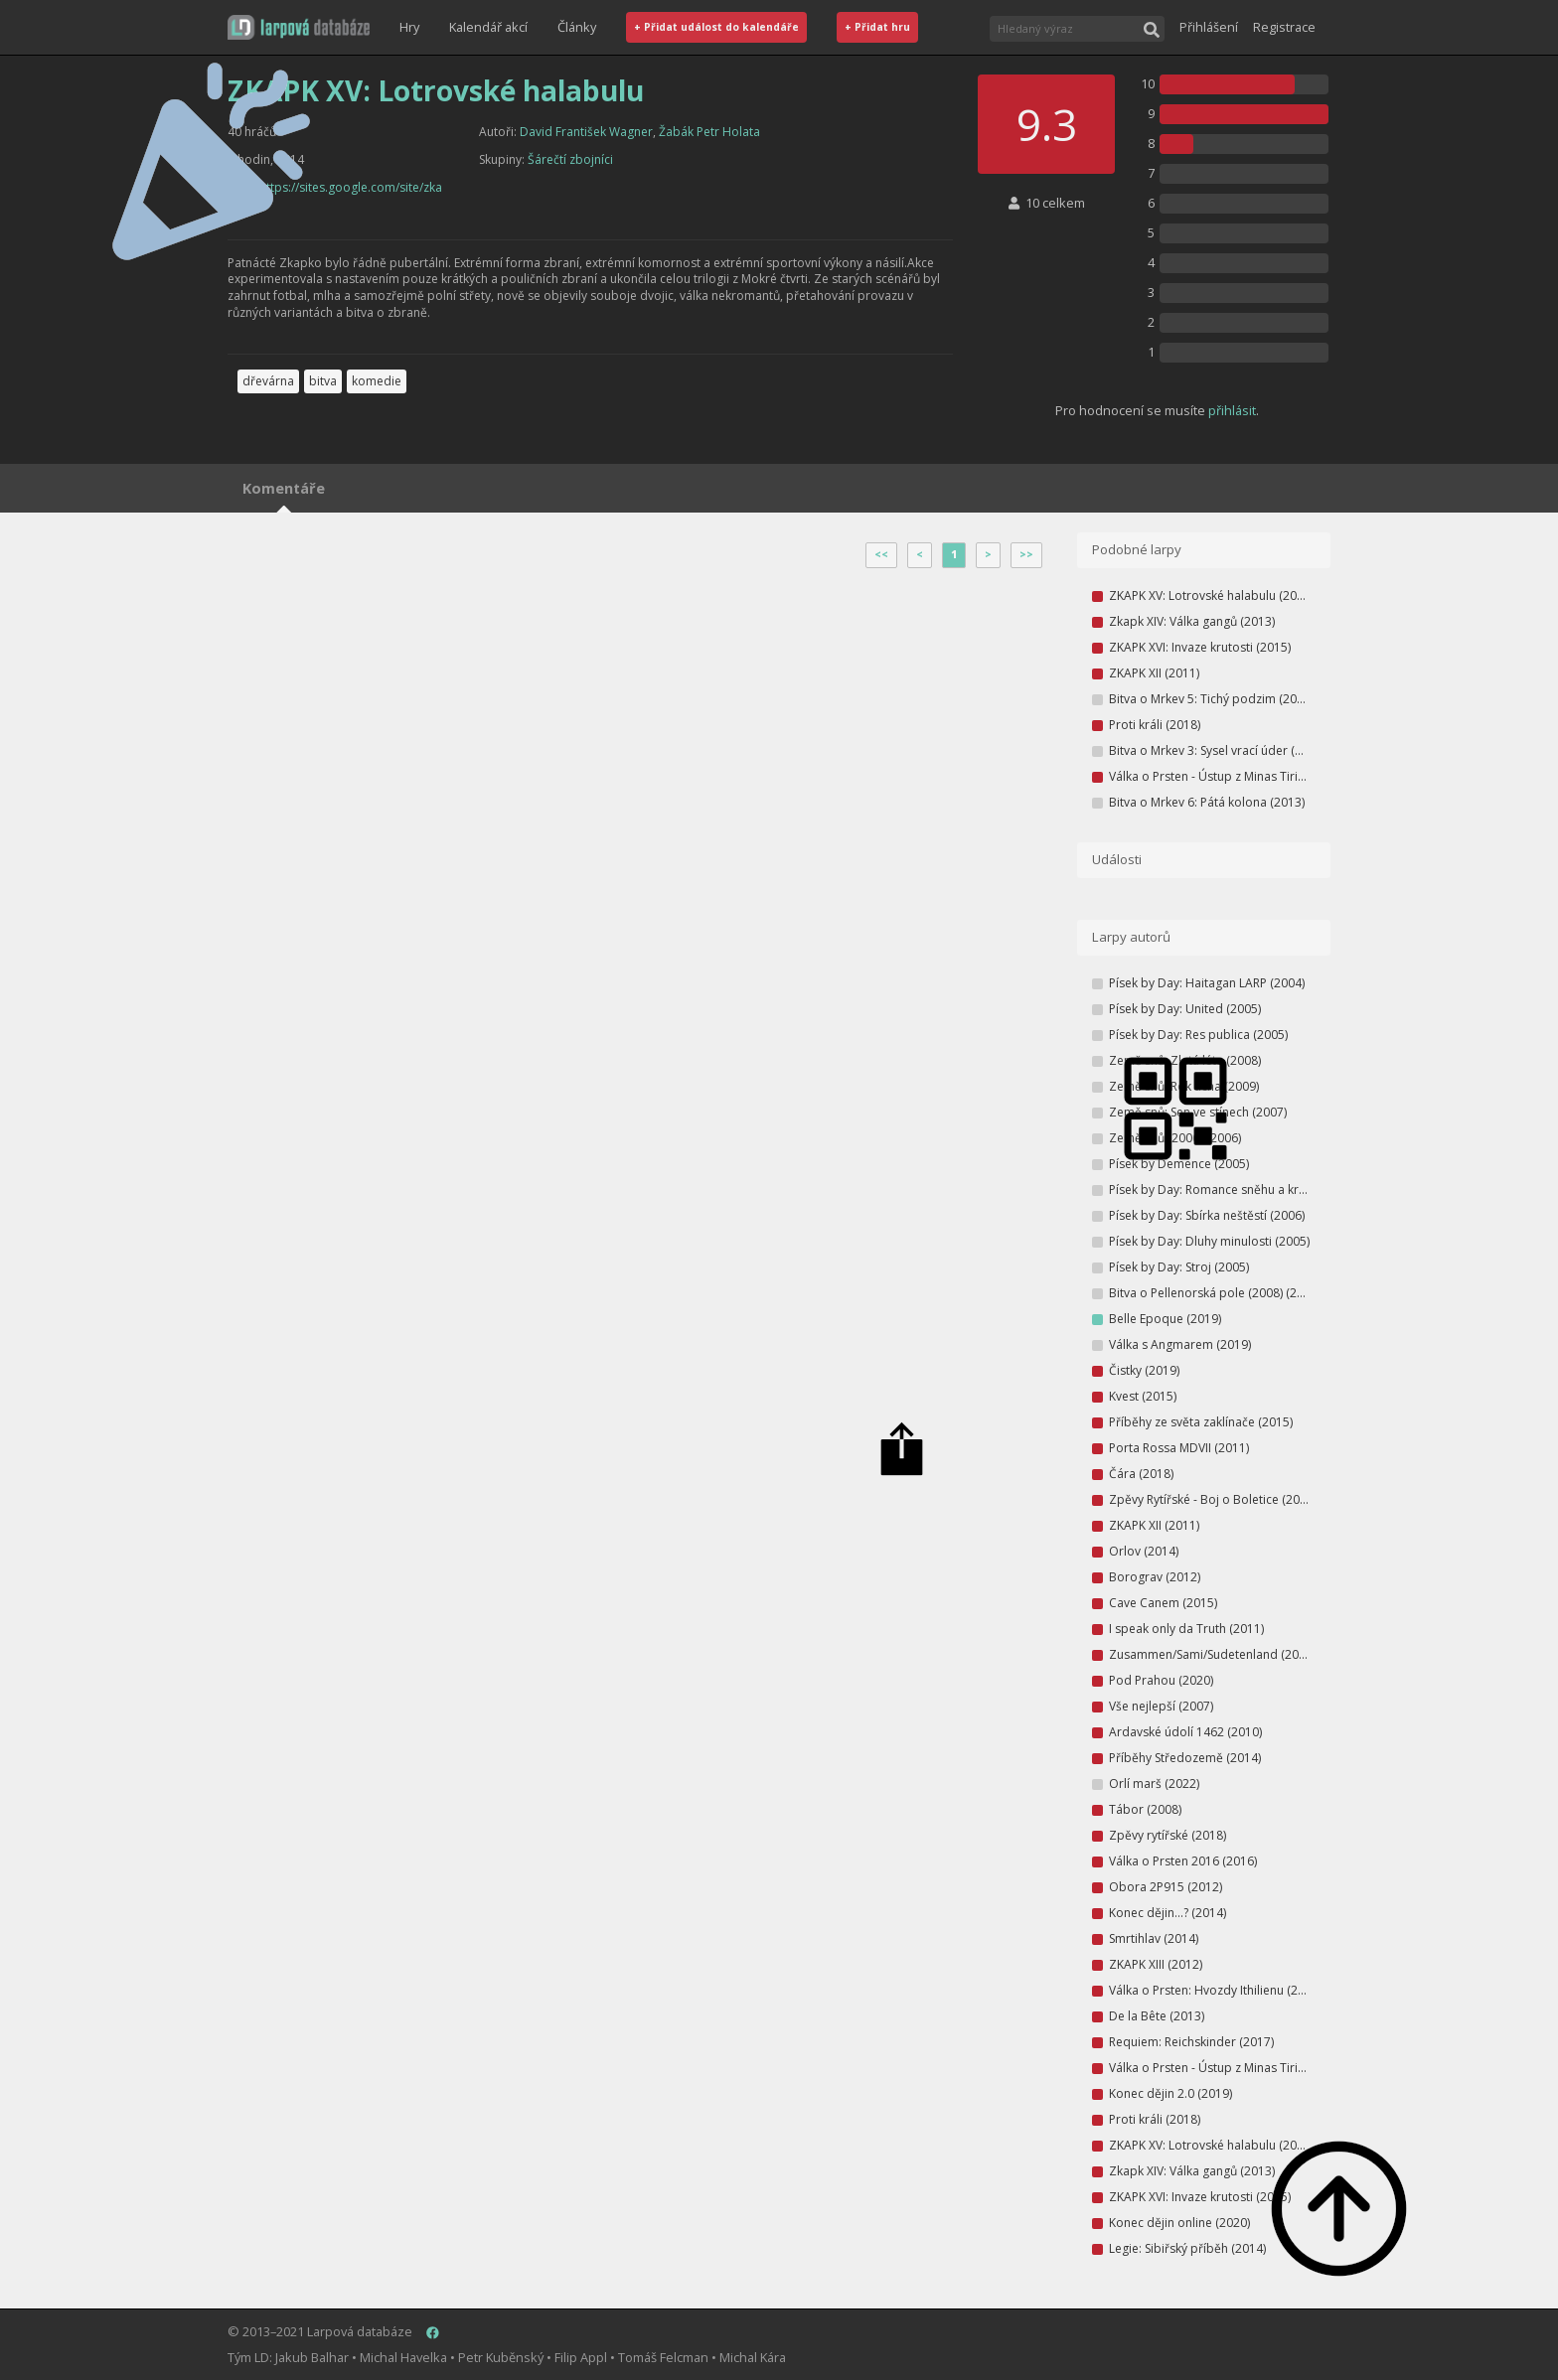 The image size is (1558, 2380). What do you see at coordinates (1175, 1109) in the screenshot?
I see `scan or generate a QR code` at bounding box center [1175, 1109].